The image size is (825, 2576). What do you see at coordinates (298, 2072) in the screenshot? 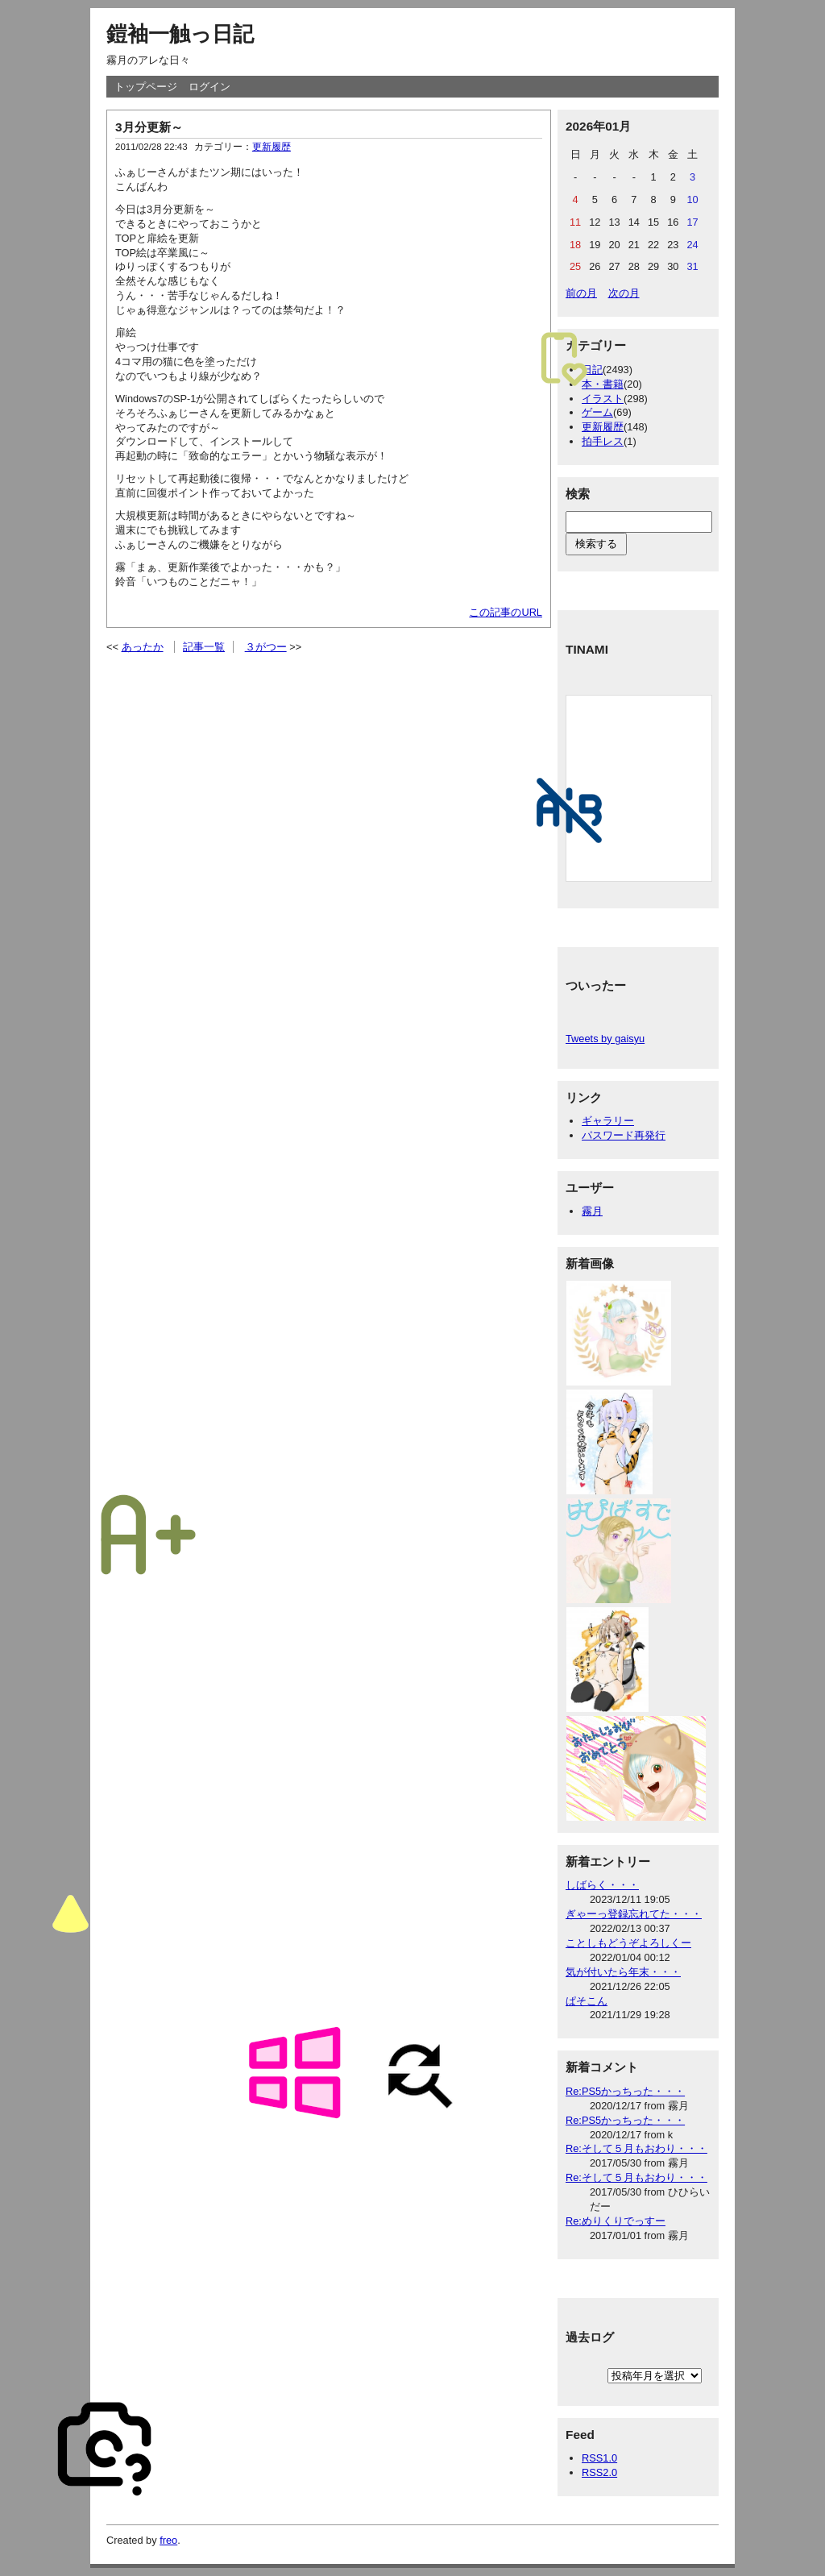
I see `open the Windows start menu` at bounding box center [298, 2072].